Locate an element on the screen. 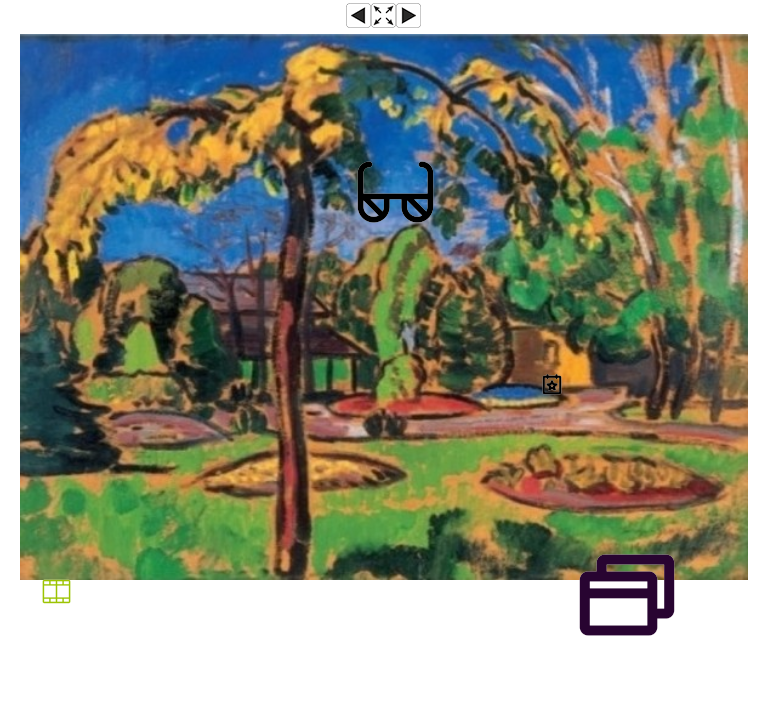 This screenshot has height=720, width=768. view favorite or starred events is located at coordinates (552, 385).